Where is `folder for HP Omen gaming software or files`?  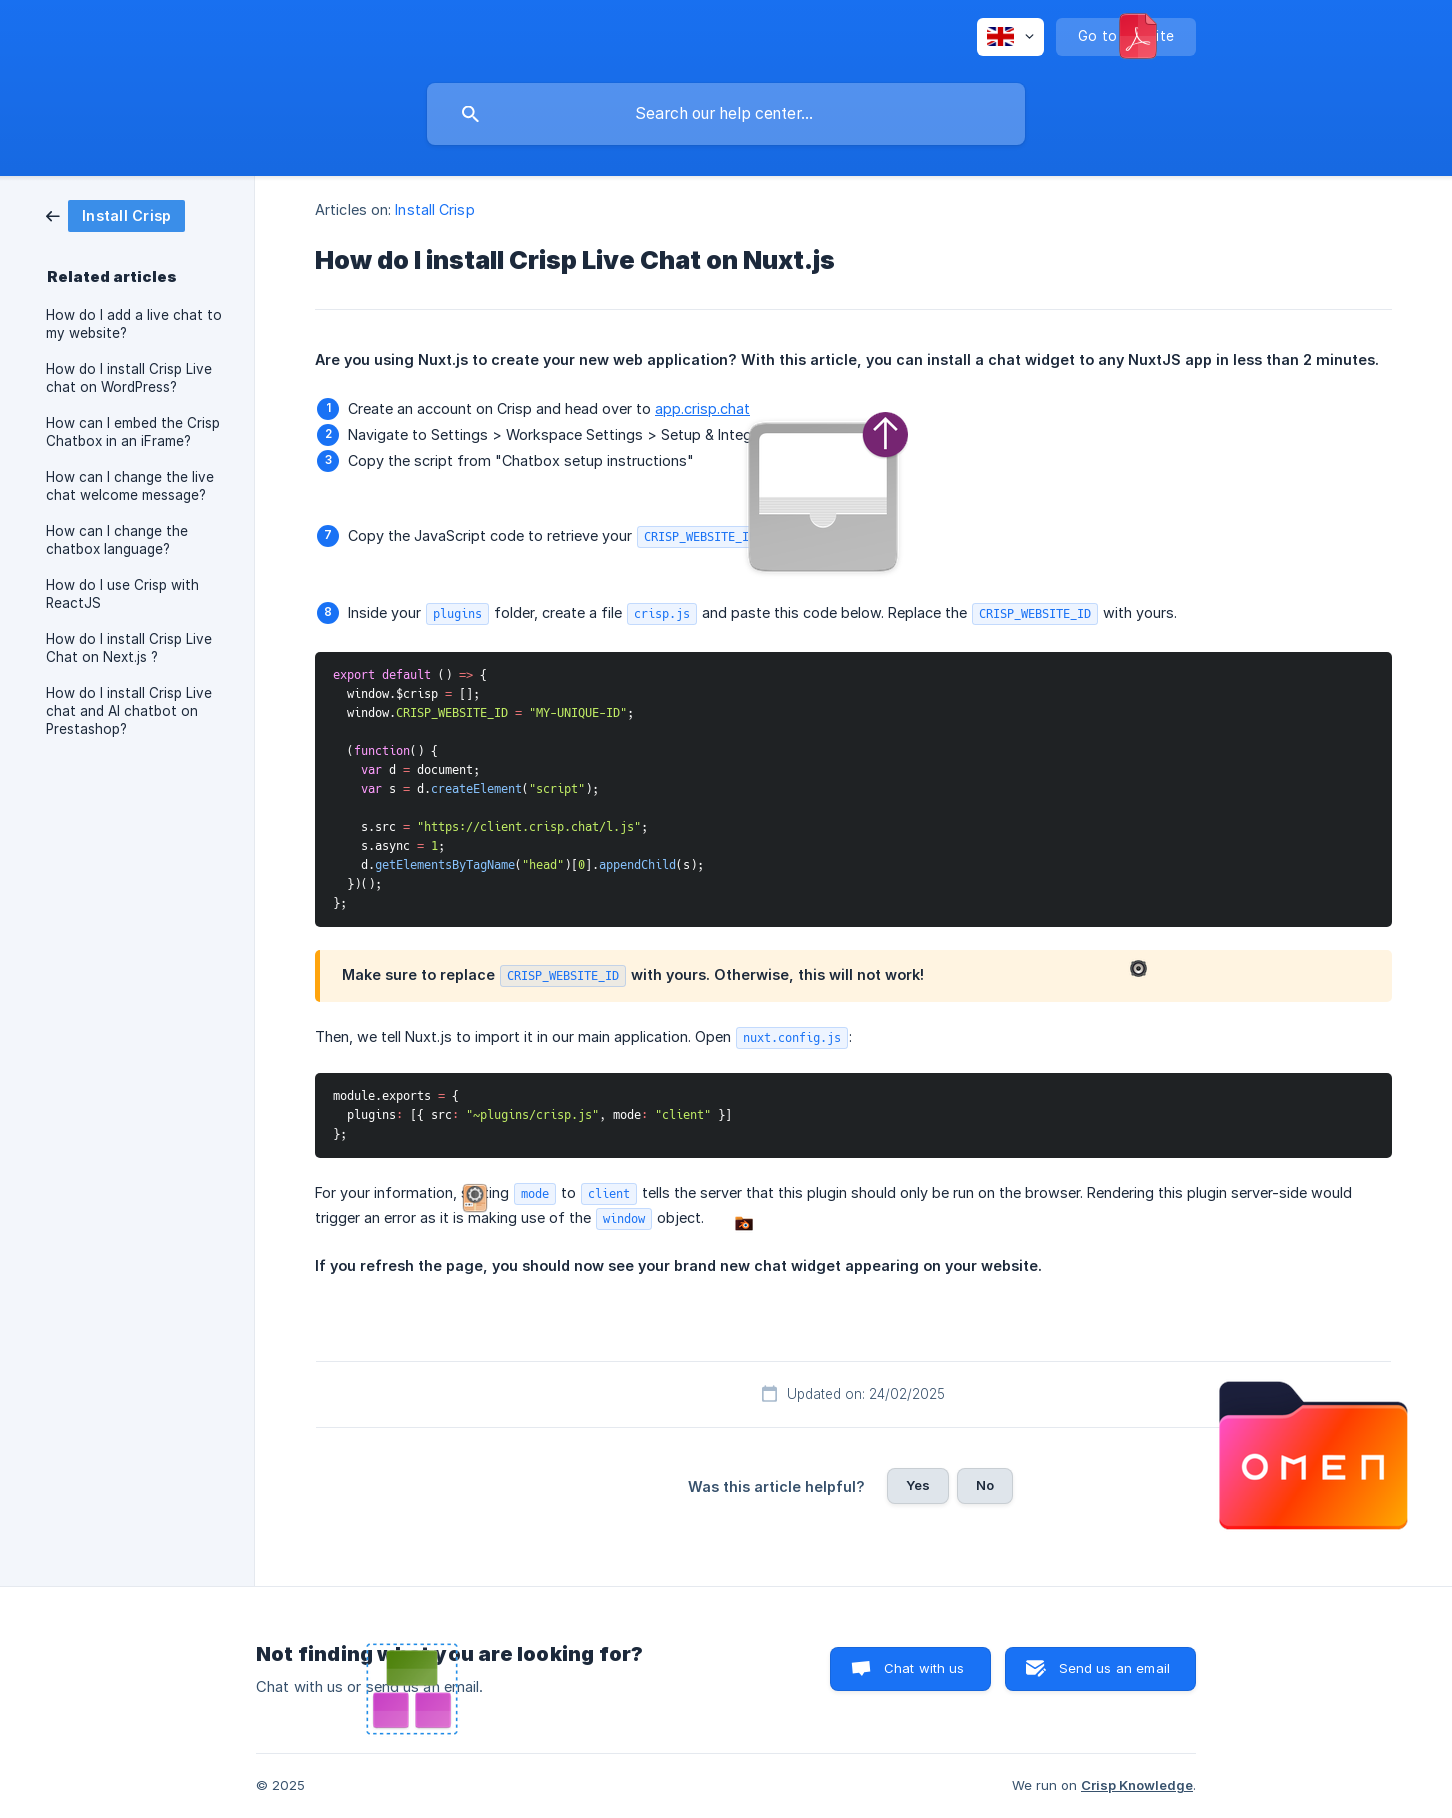 folder for HP Omen gaming software or files is located at coordinates (1312, 1460).